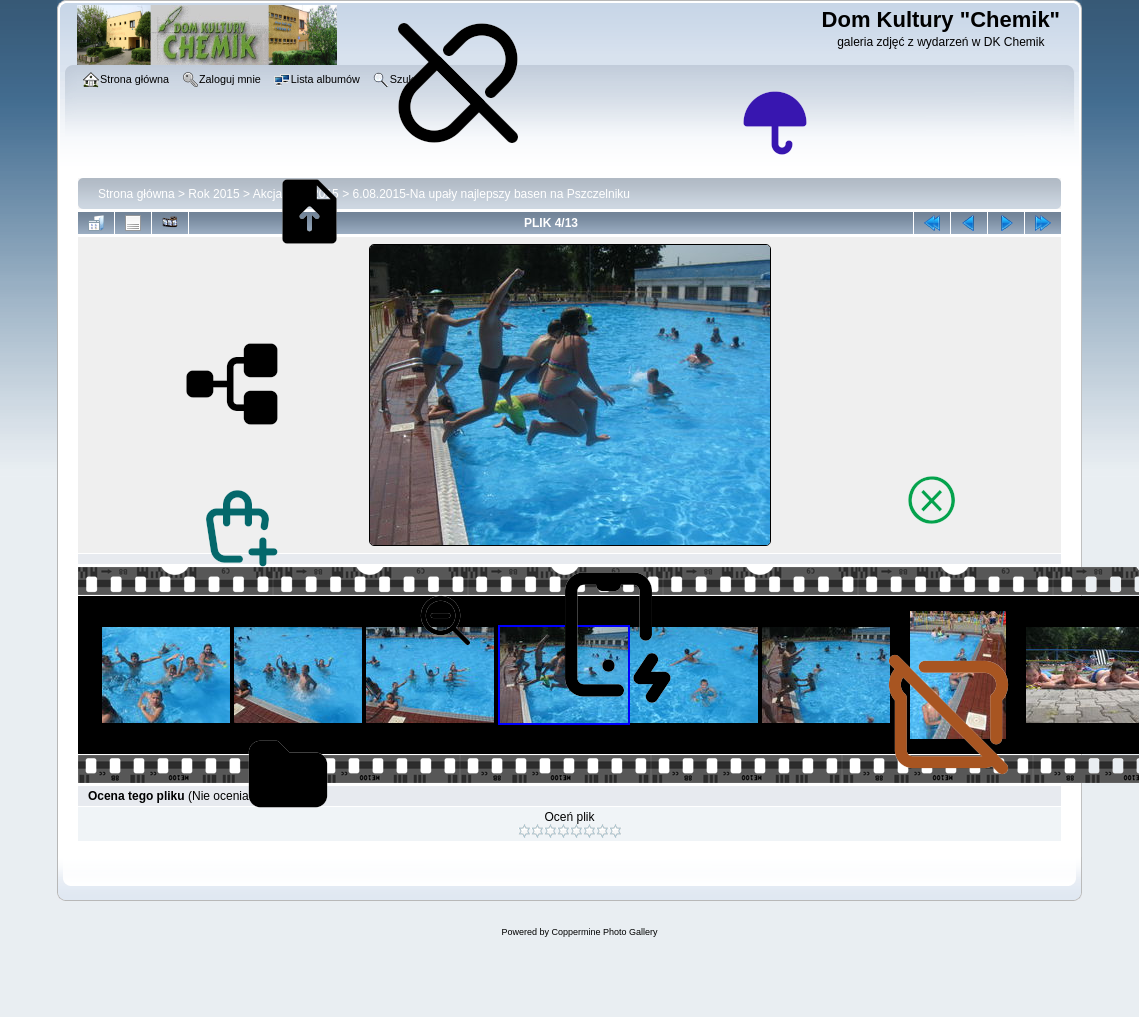  What do you see at coordinates (608, 634) in the screenshot?
I see `phone charging status indicator` at bounding box center [608, 634].